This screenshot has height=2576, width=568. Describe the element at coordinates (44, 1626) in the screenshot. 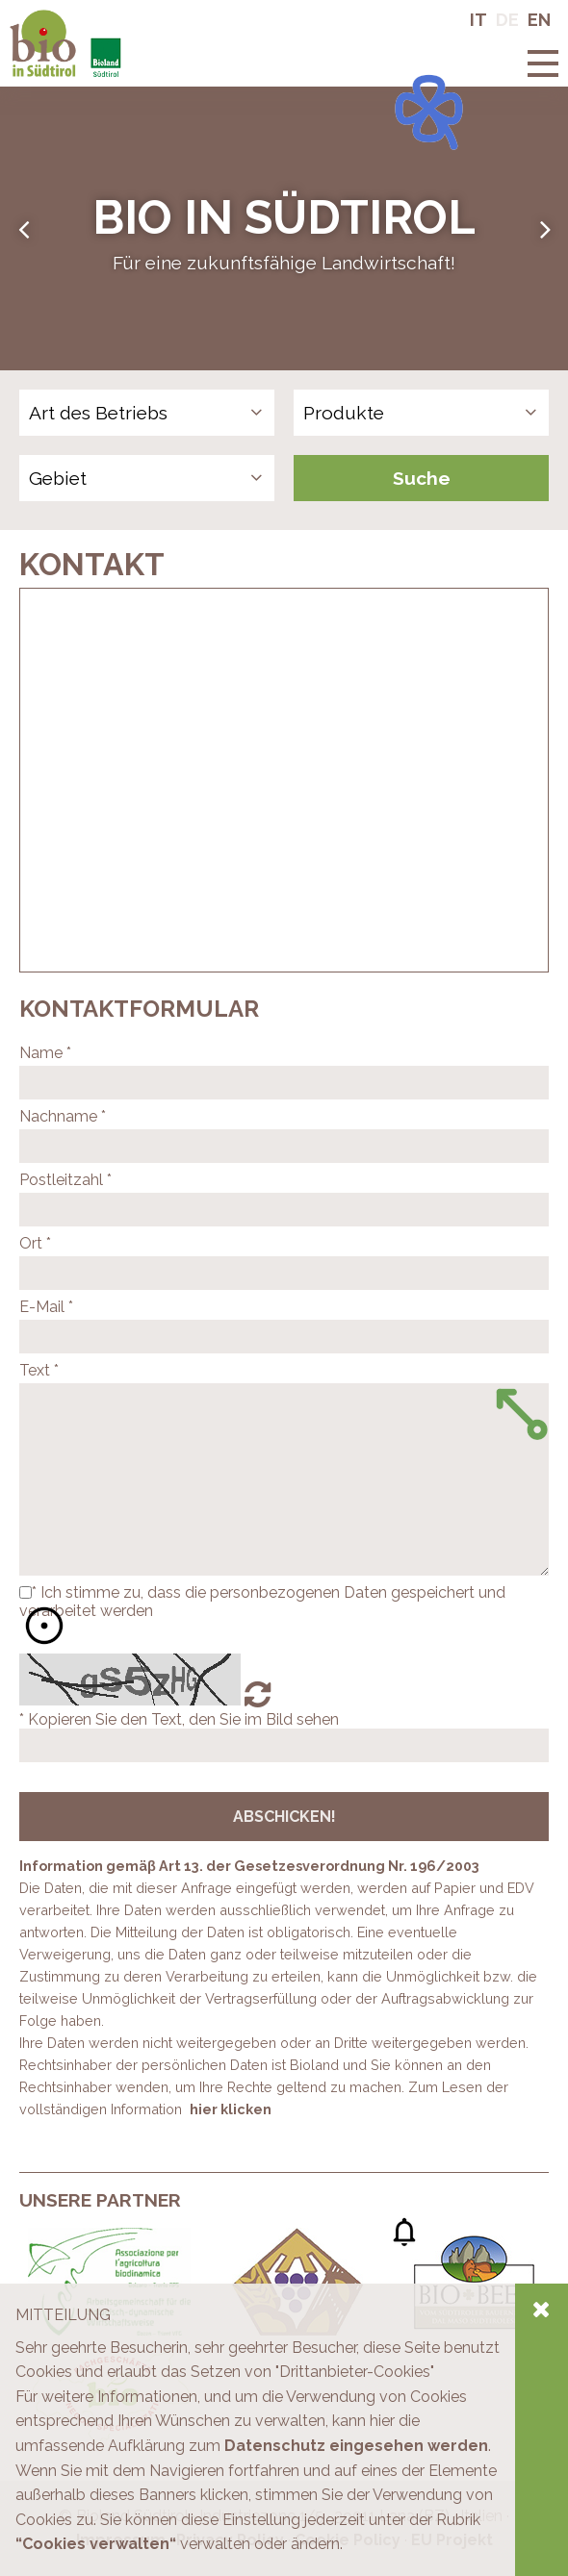

I see `select this option from a list` at that location.